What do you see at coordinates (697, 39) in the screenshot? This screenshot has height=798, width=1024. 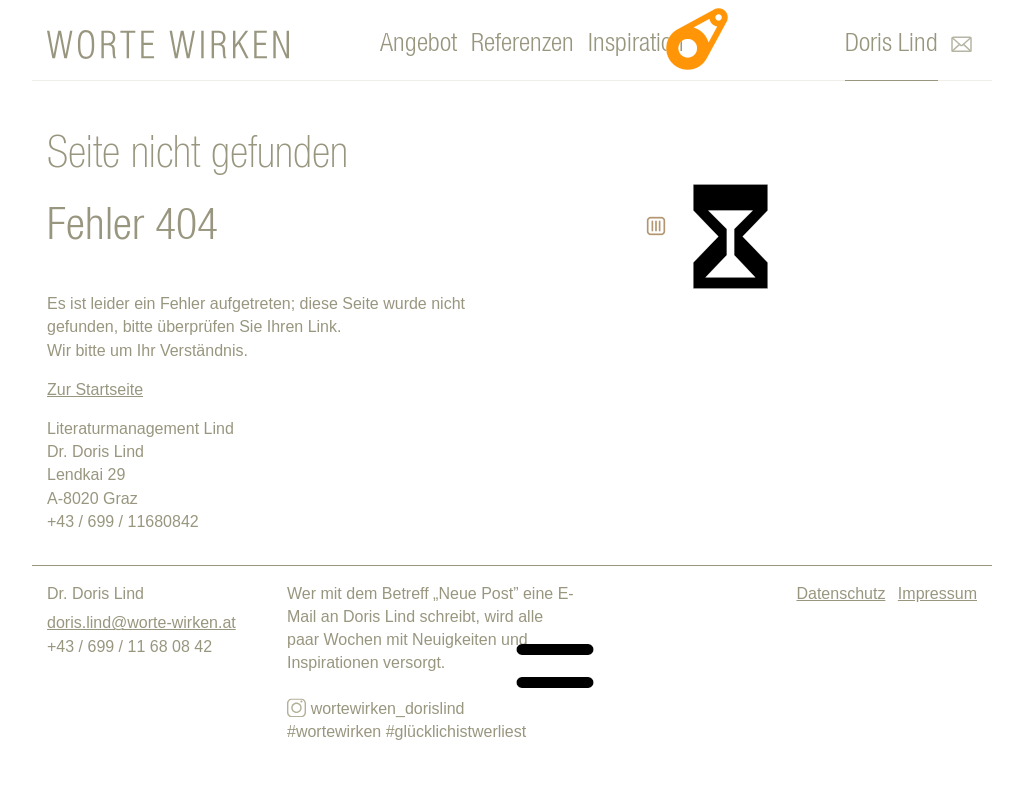 I see `view or manage digital assets` at bounding box center [697, 39].